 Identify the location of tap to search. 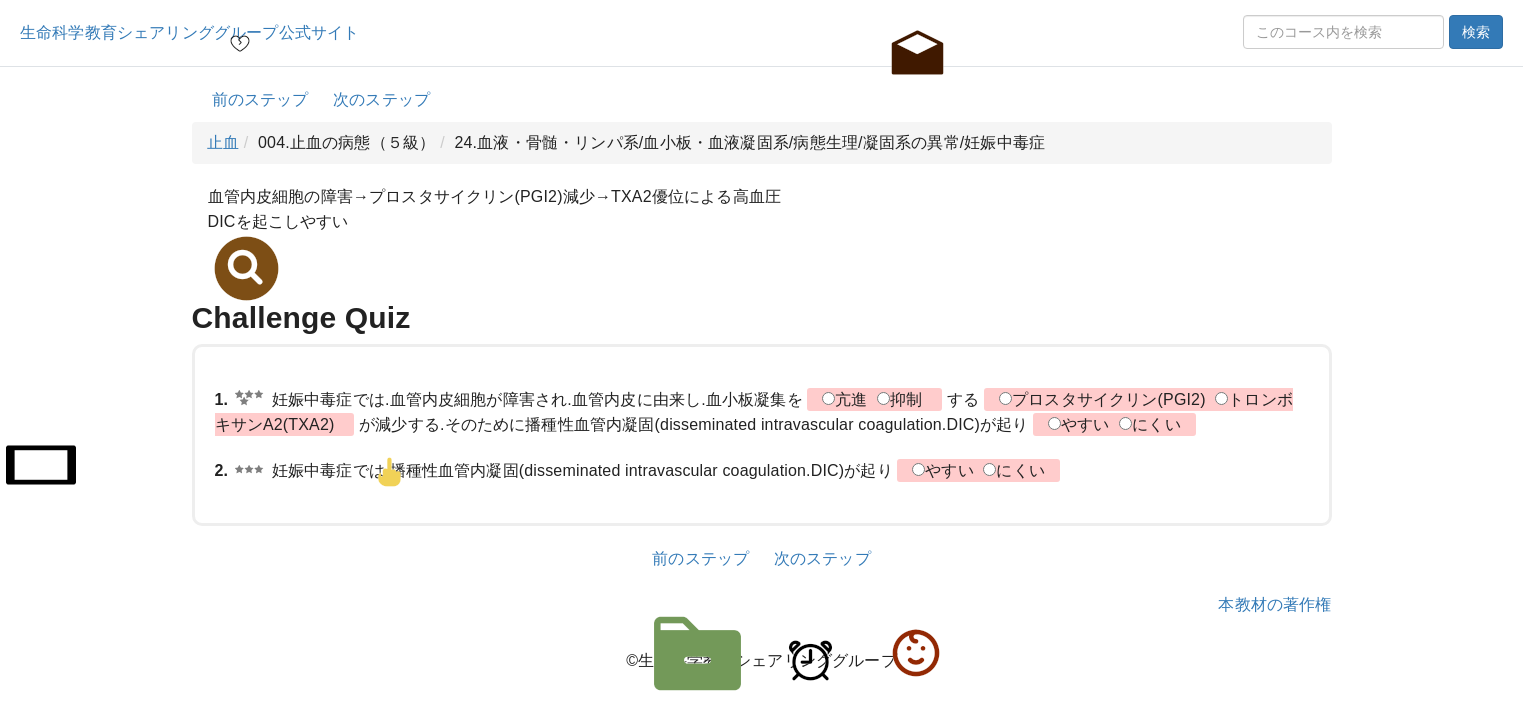
(246, 268).